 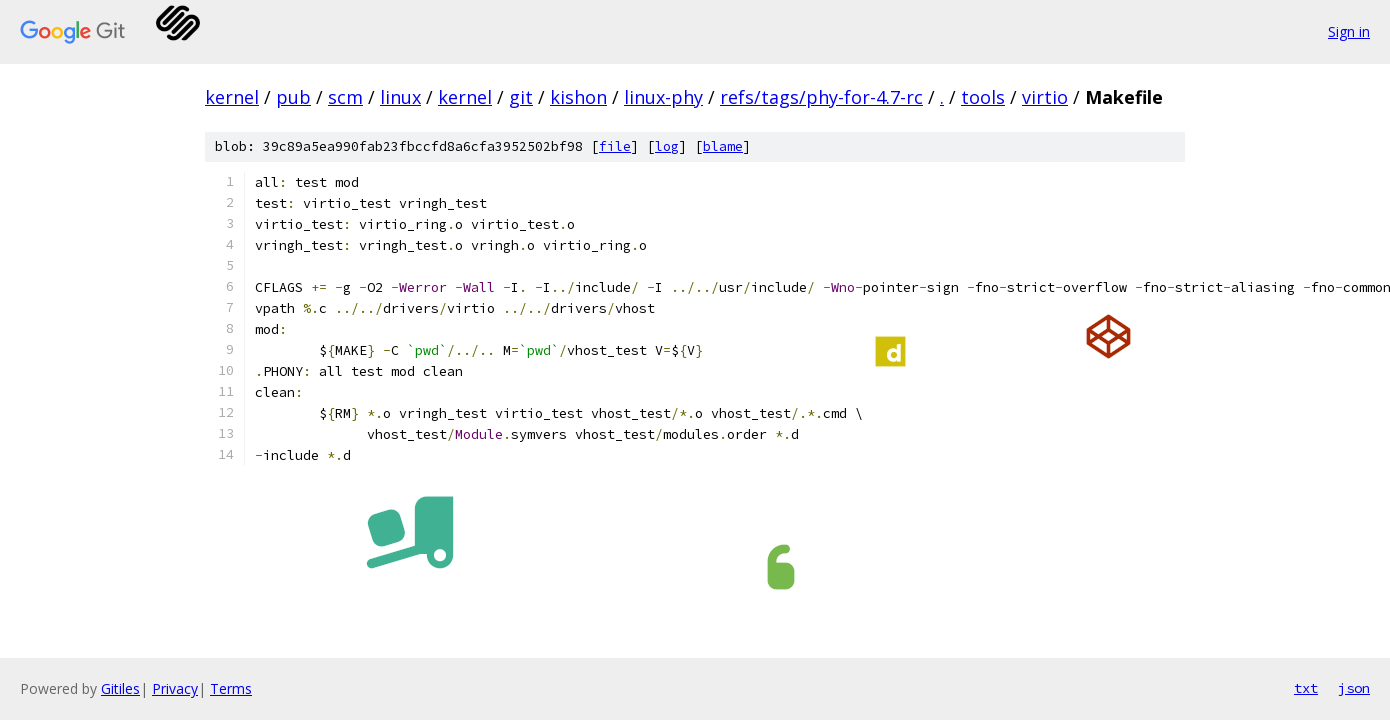 What do you see at coordinates (178, 23) in the screenshot?
I see `visit or link to Squarespace website` at bounding box center [178, 23].